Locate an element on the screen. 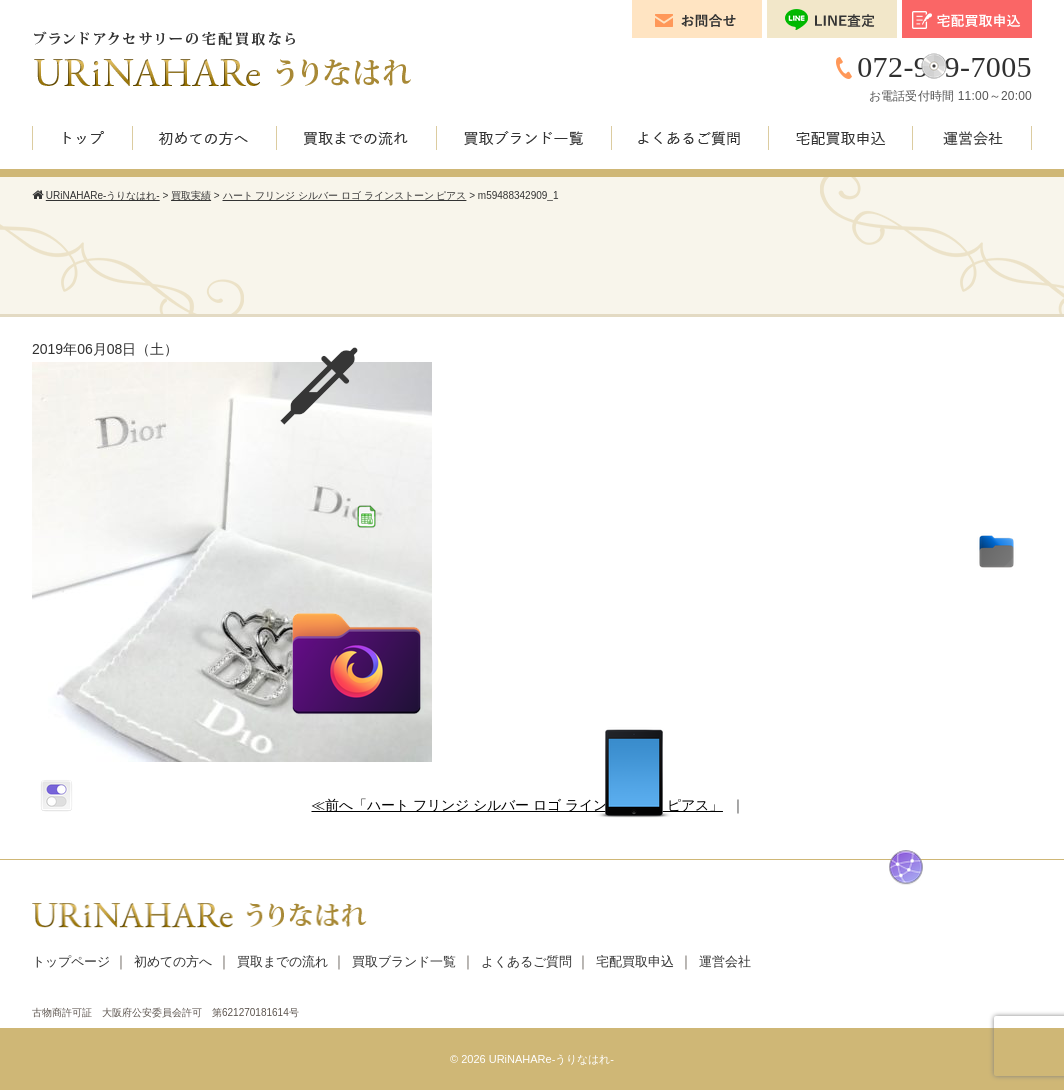  open a spreadsheet template file is located at coordinates (366, 516).